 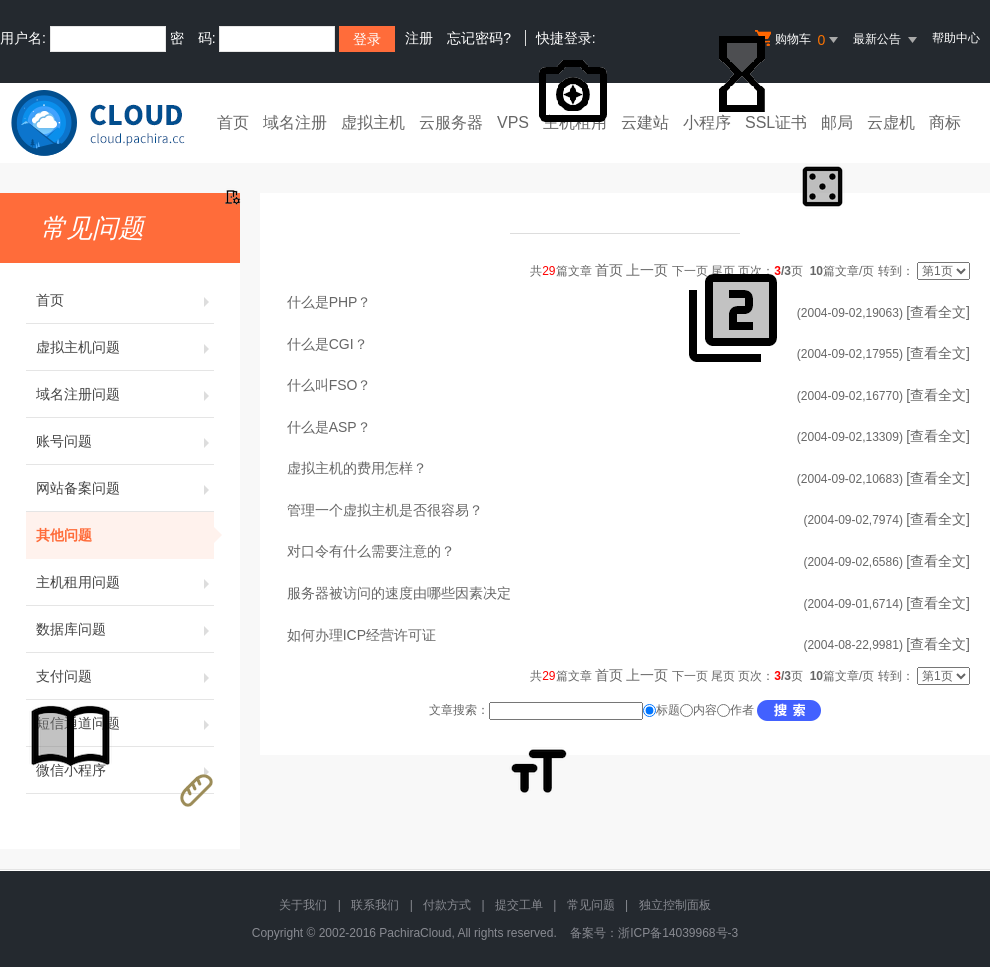 I want to click on access casino or gambling games, so click(x=822, y=186).